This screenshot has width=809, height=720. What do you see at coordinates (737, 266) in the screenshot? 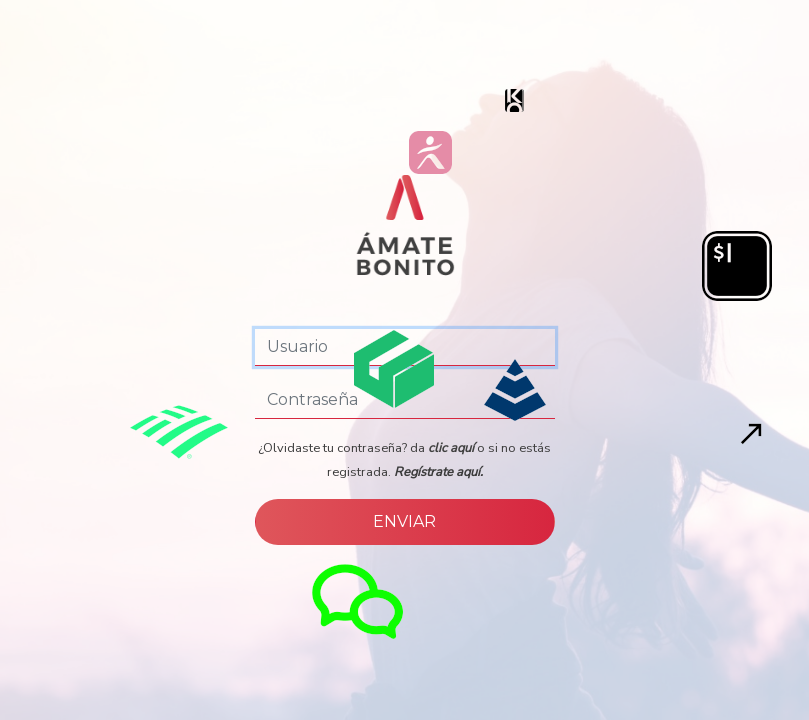
I see `open iTerm2 terminal application` at bounding box center [737, 266].